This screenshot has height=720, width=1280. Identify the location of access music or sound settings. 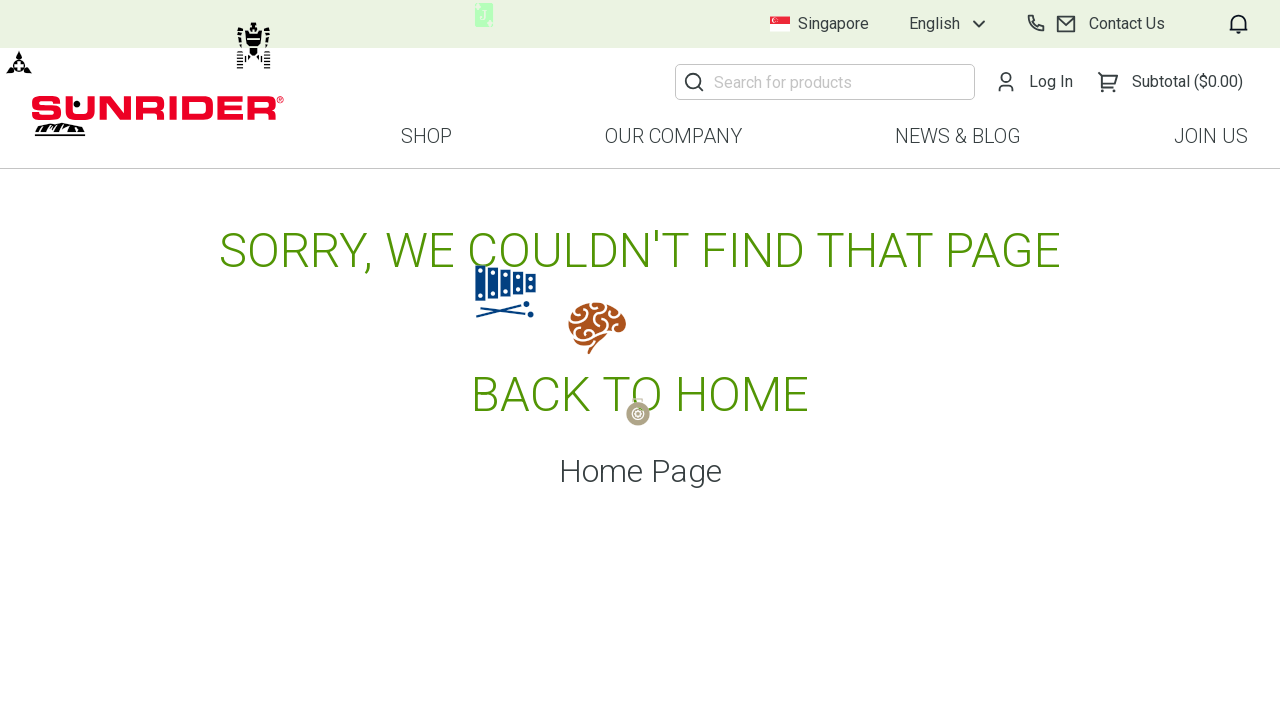
(505, 291).